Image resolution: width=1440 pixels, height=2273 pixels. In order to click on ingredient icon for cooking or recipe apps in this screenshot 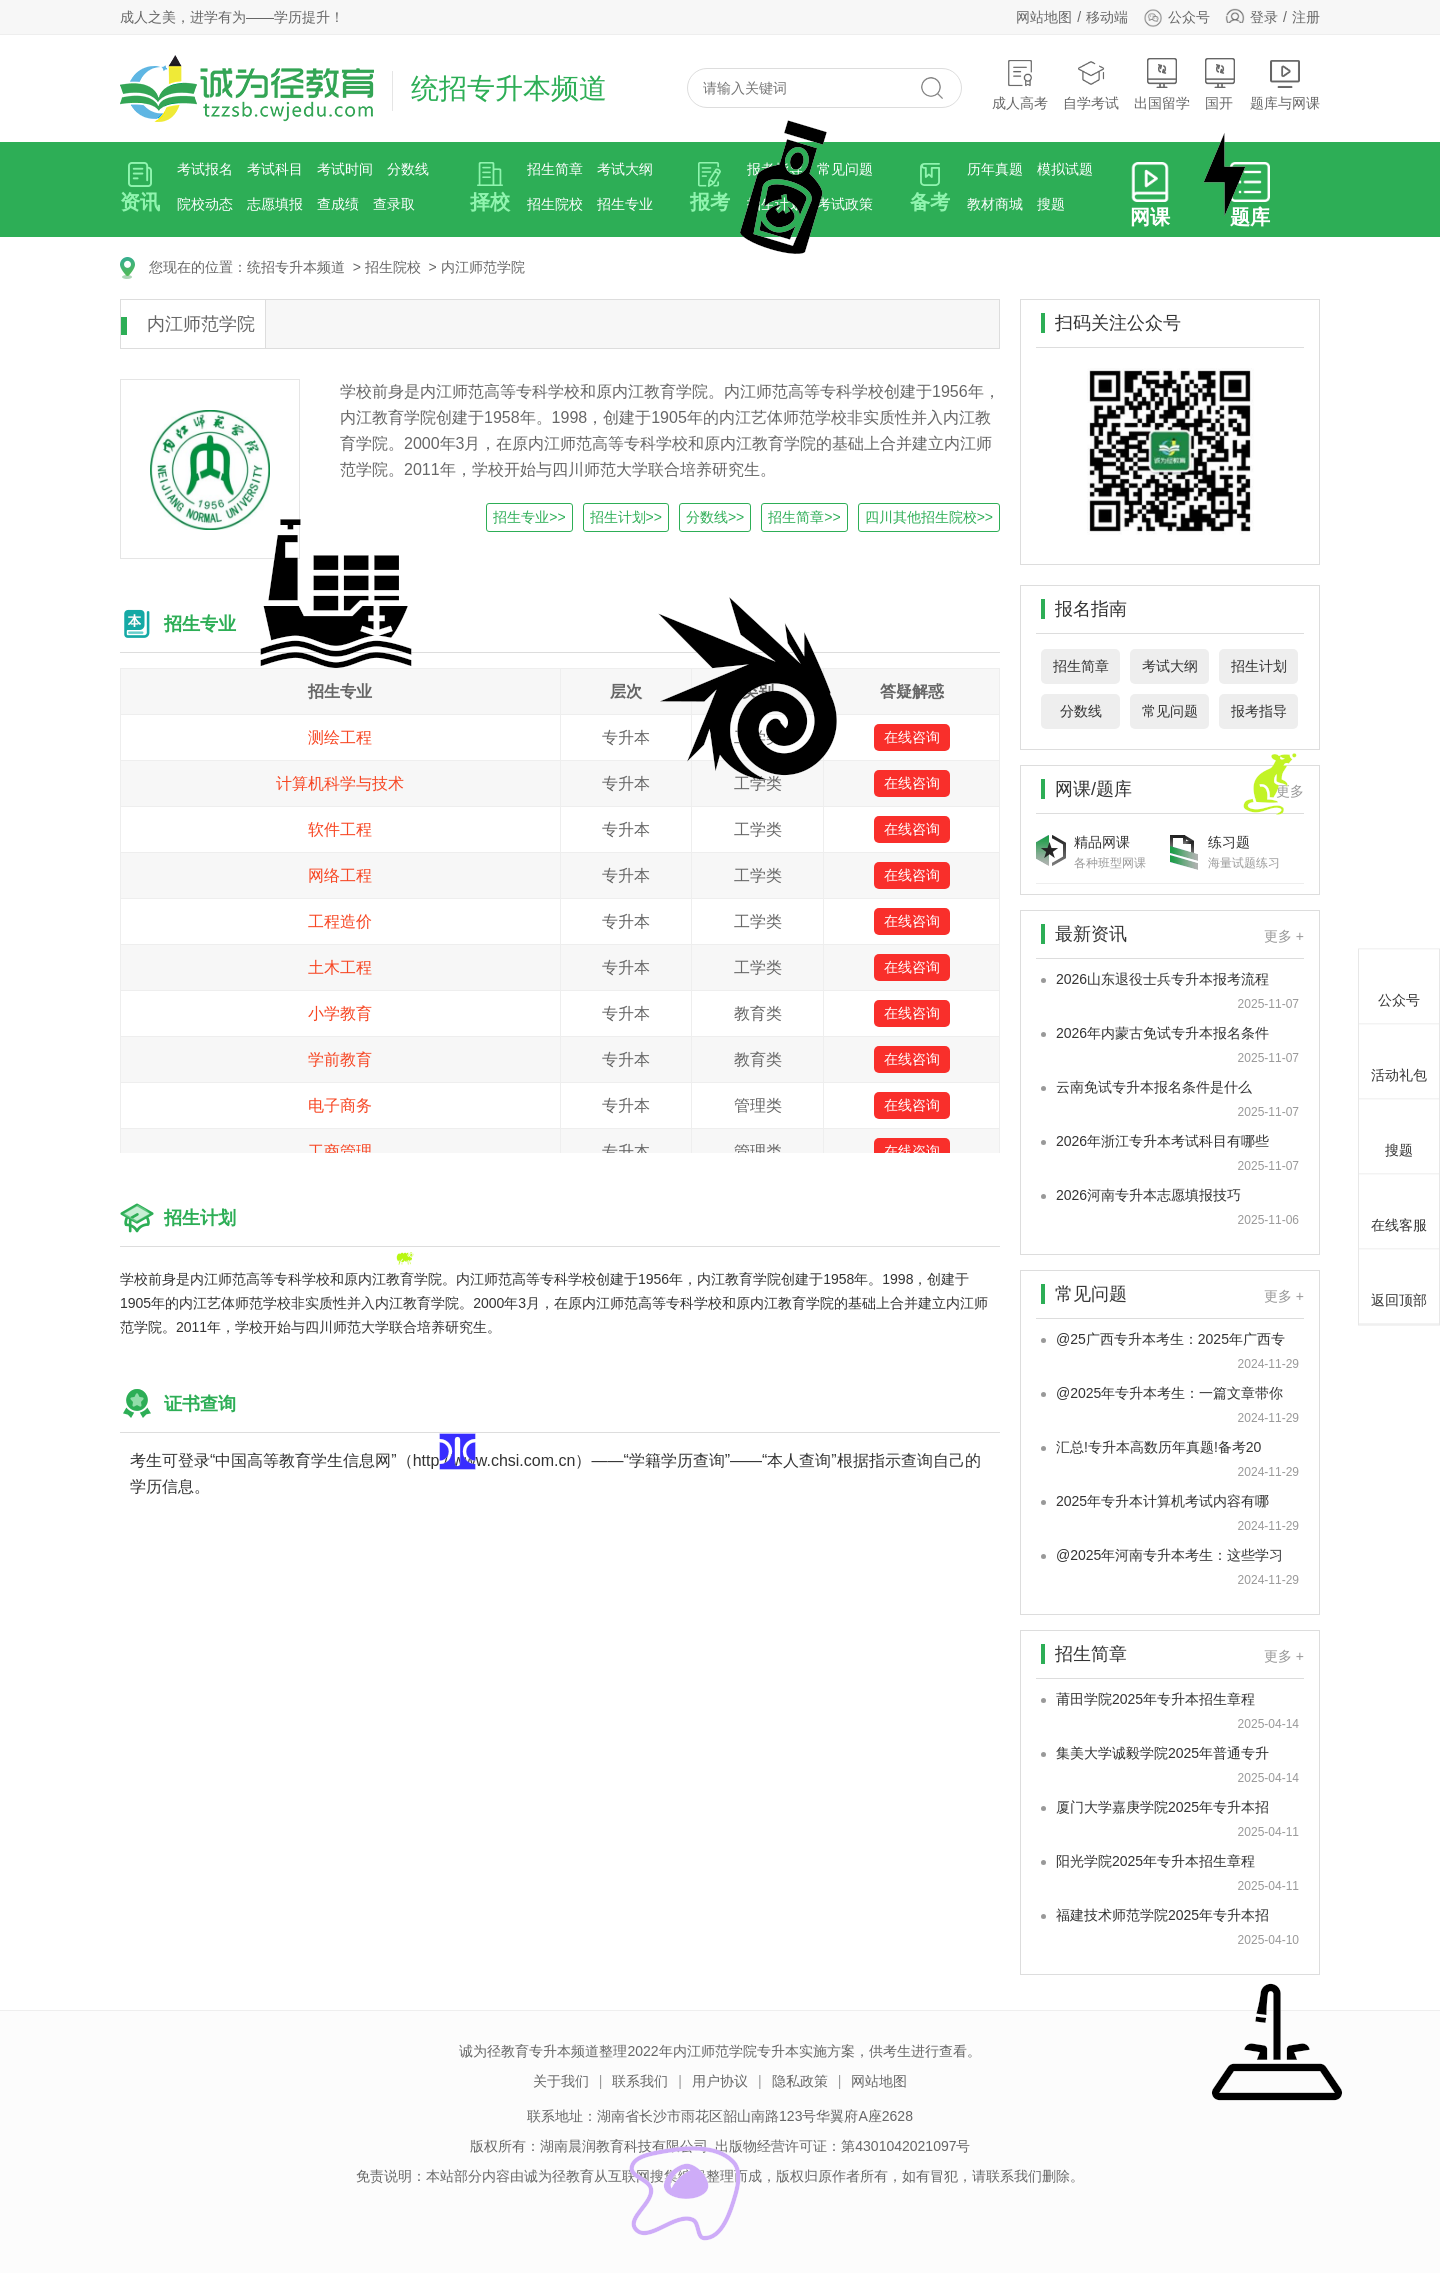, I will do `click(685, 2188)`.